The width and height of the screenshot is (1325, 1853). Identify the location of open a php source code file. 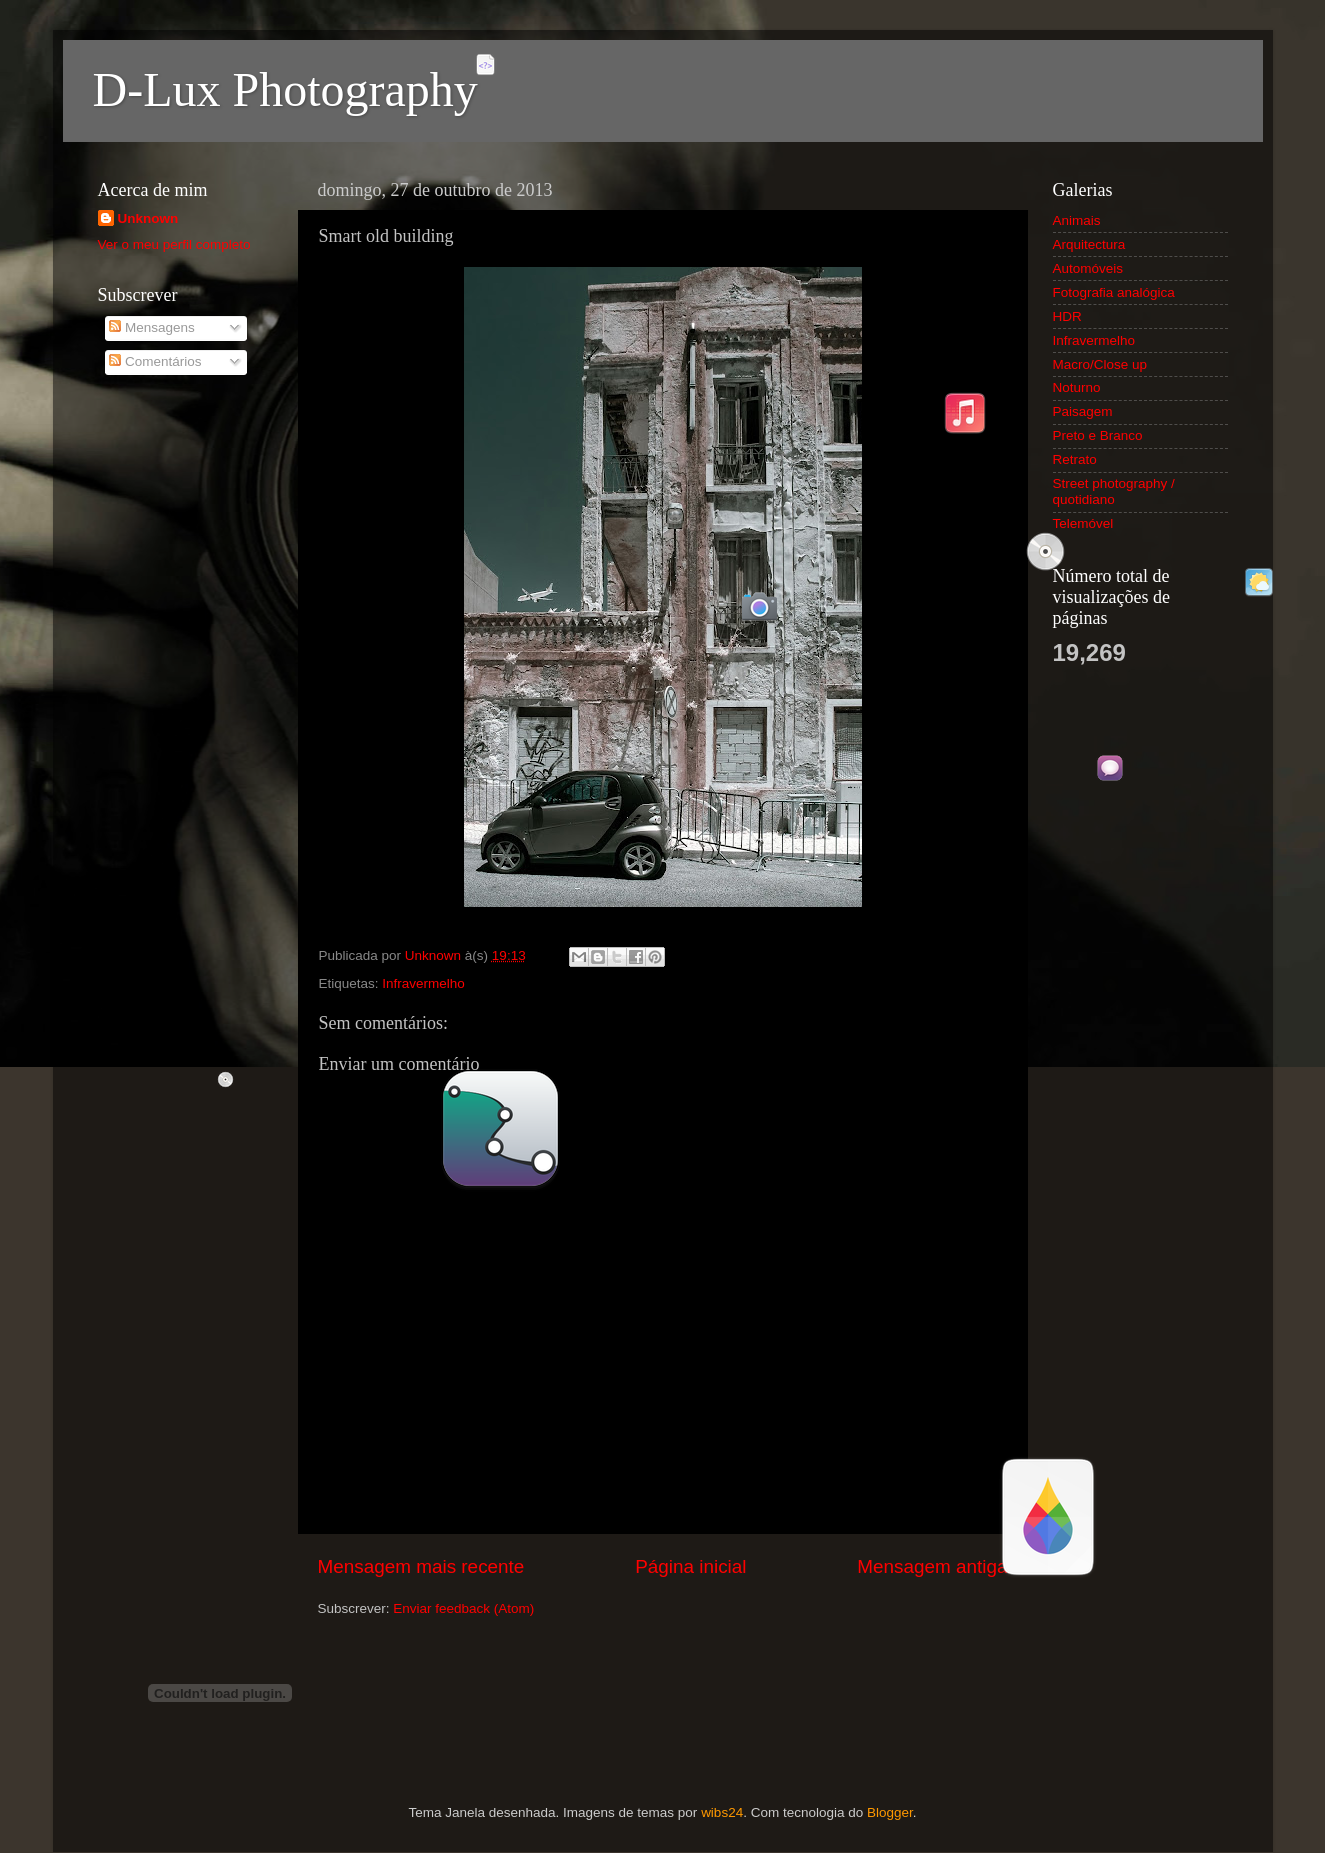
(485, 64).